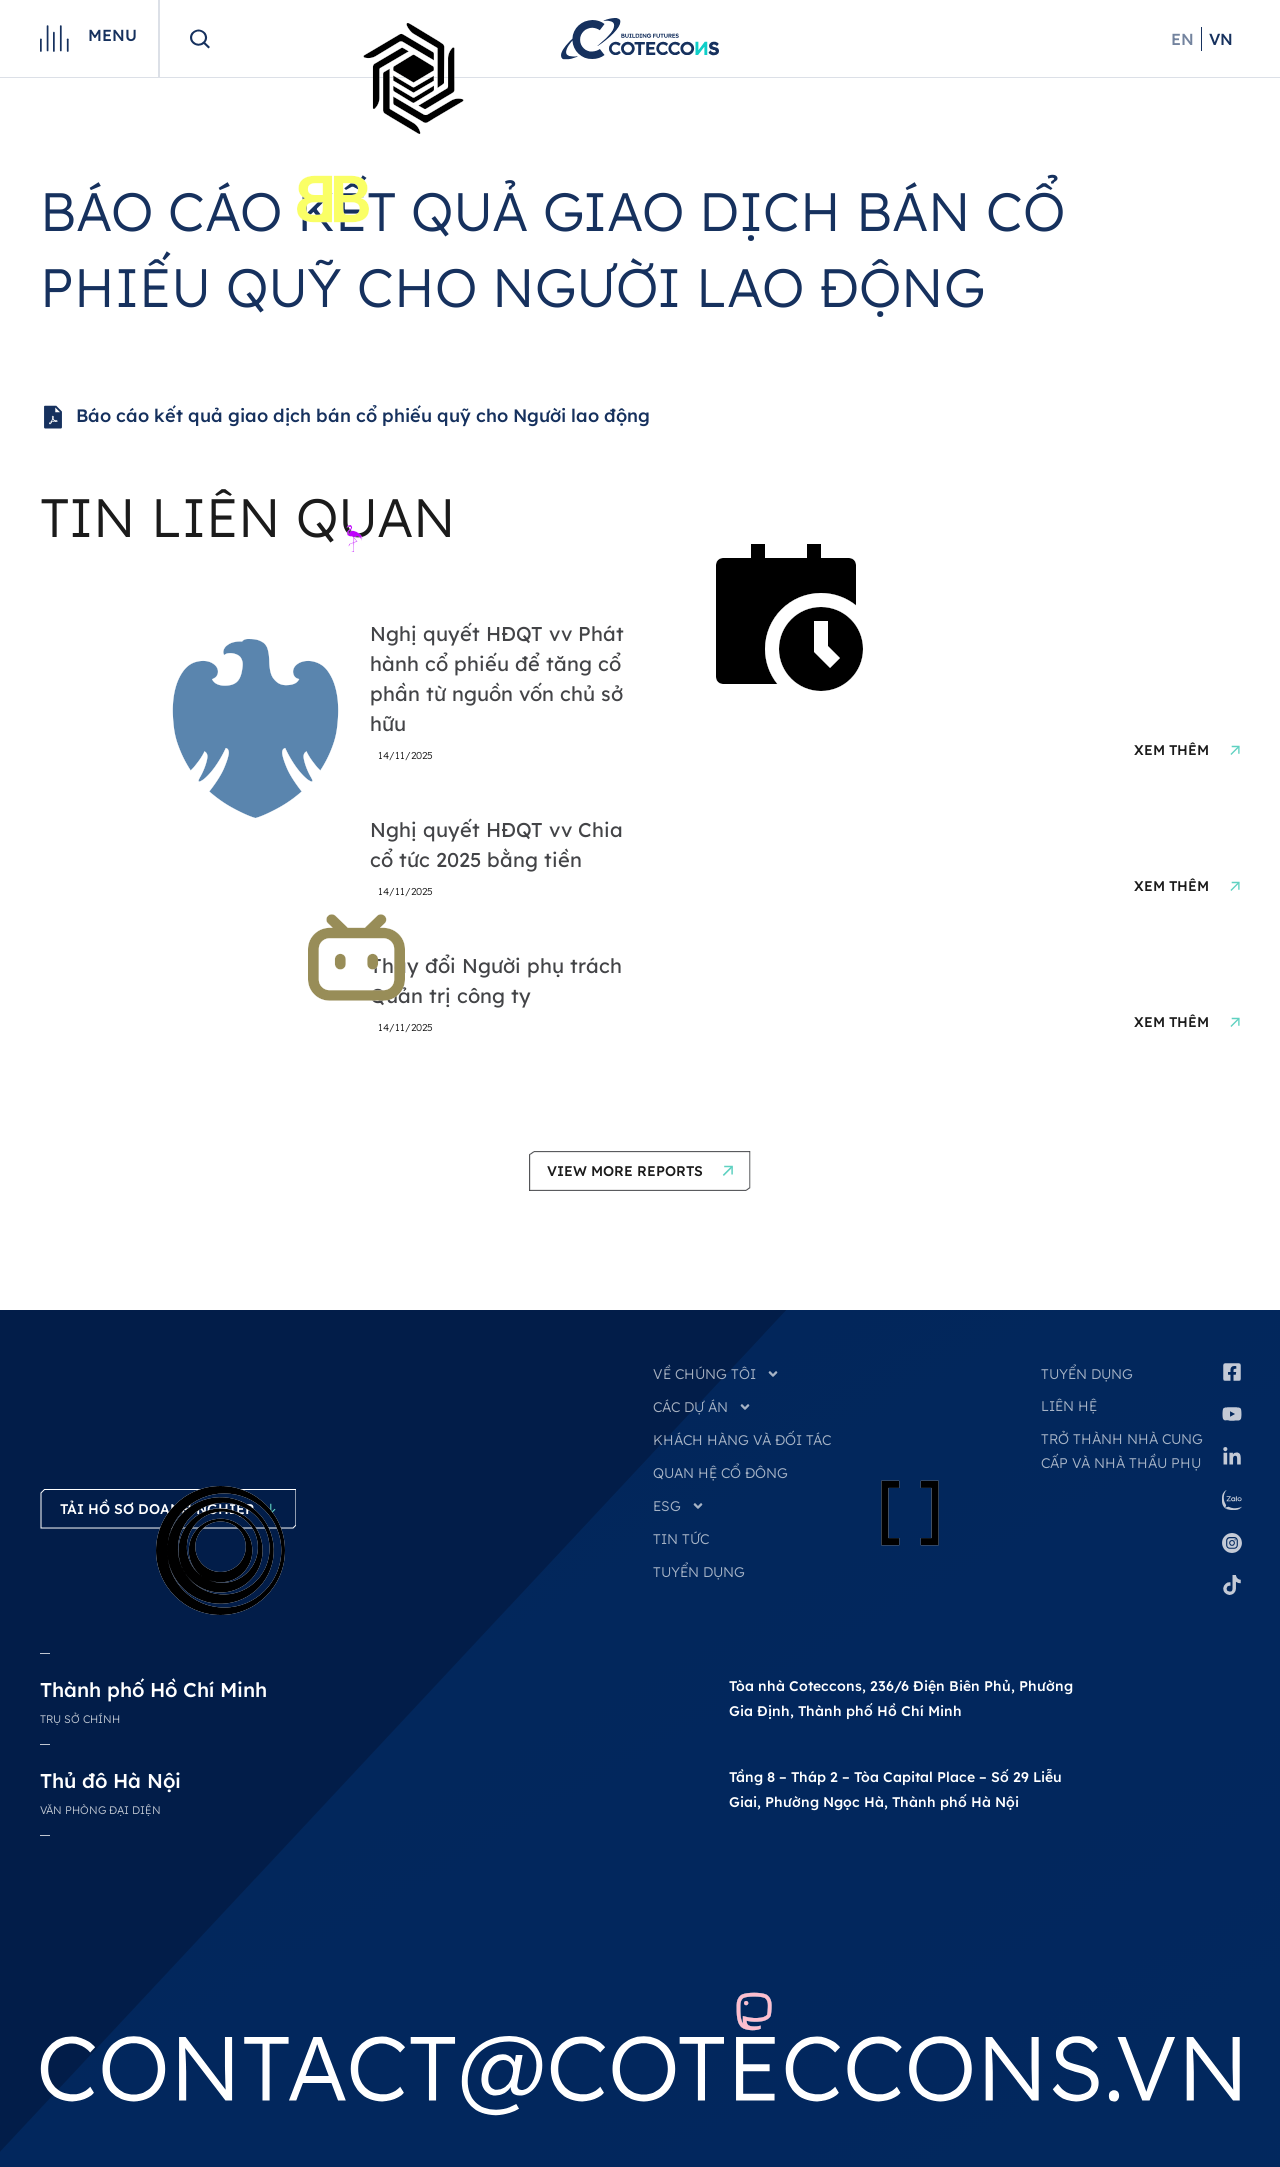 The image size is (1280, 2167). Describe the element at coordinates (255, 728) in the screenshot. I see `open the Barclays banking app` at that location.